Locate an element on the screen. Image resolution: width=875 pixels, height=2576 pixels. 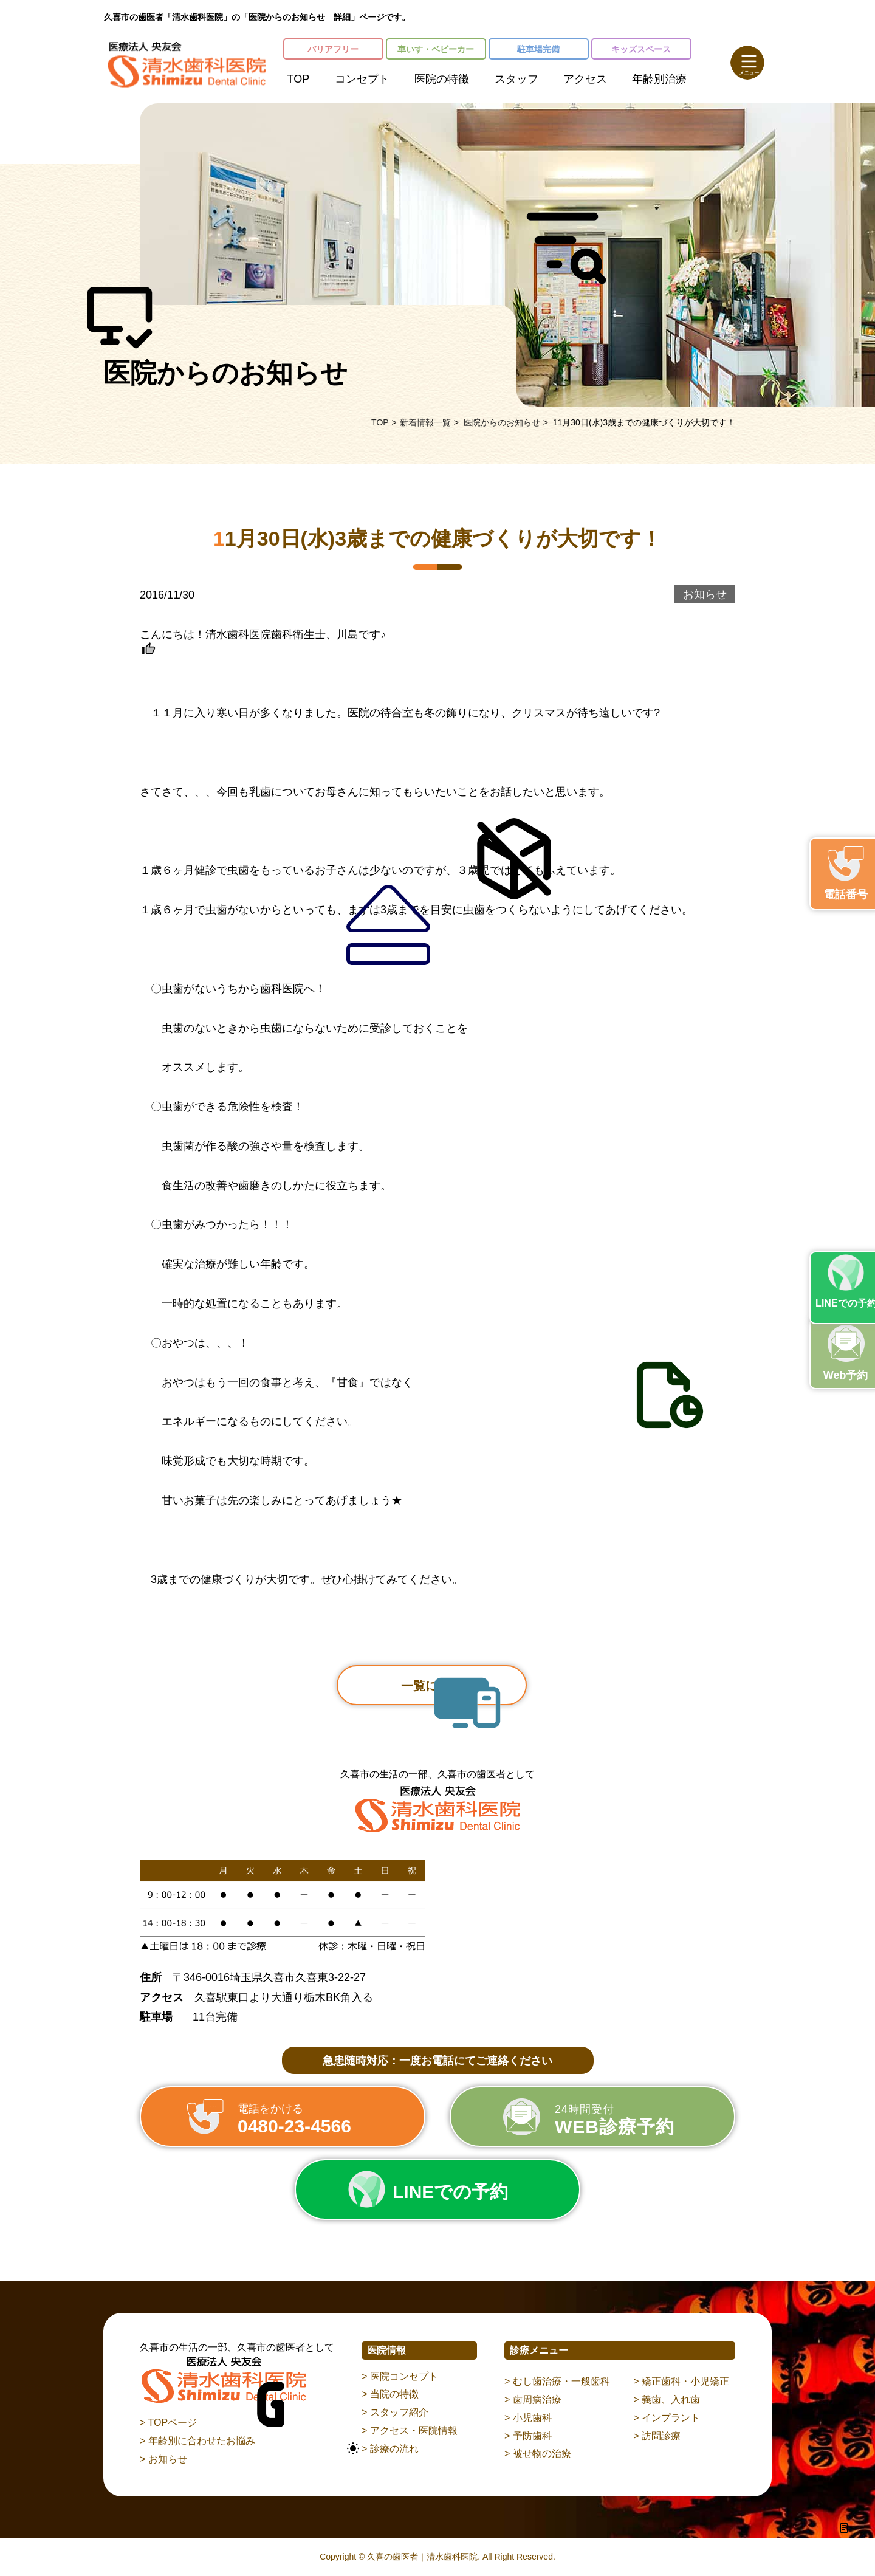
like or upvote content is located at coordinates (148, 648).